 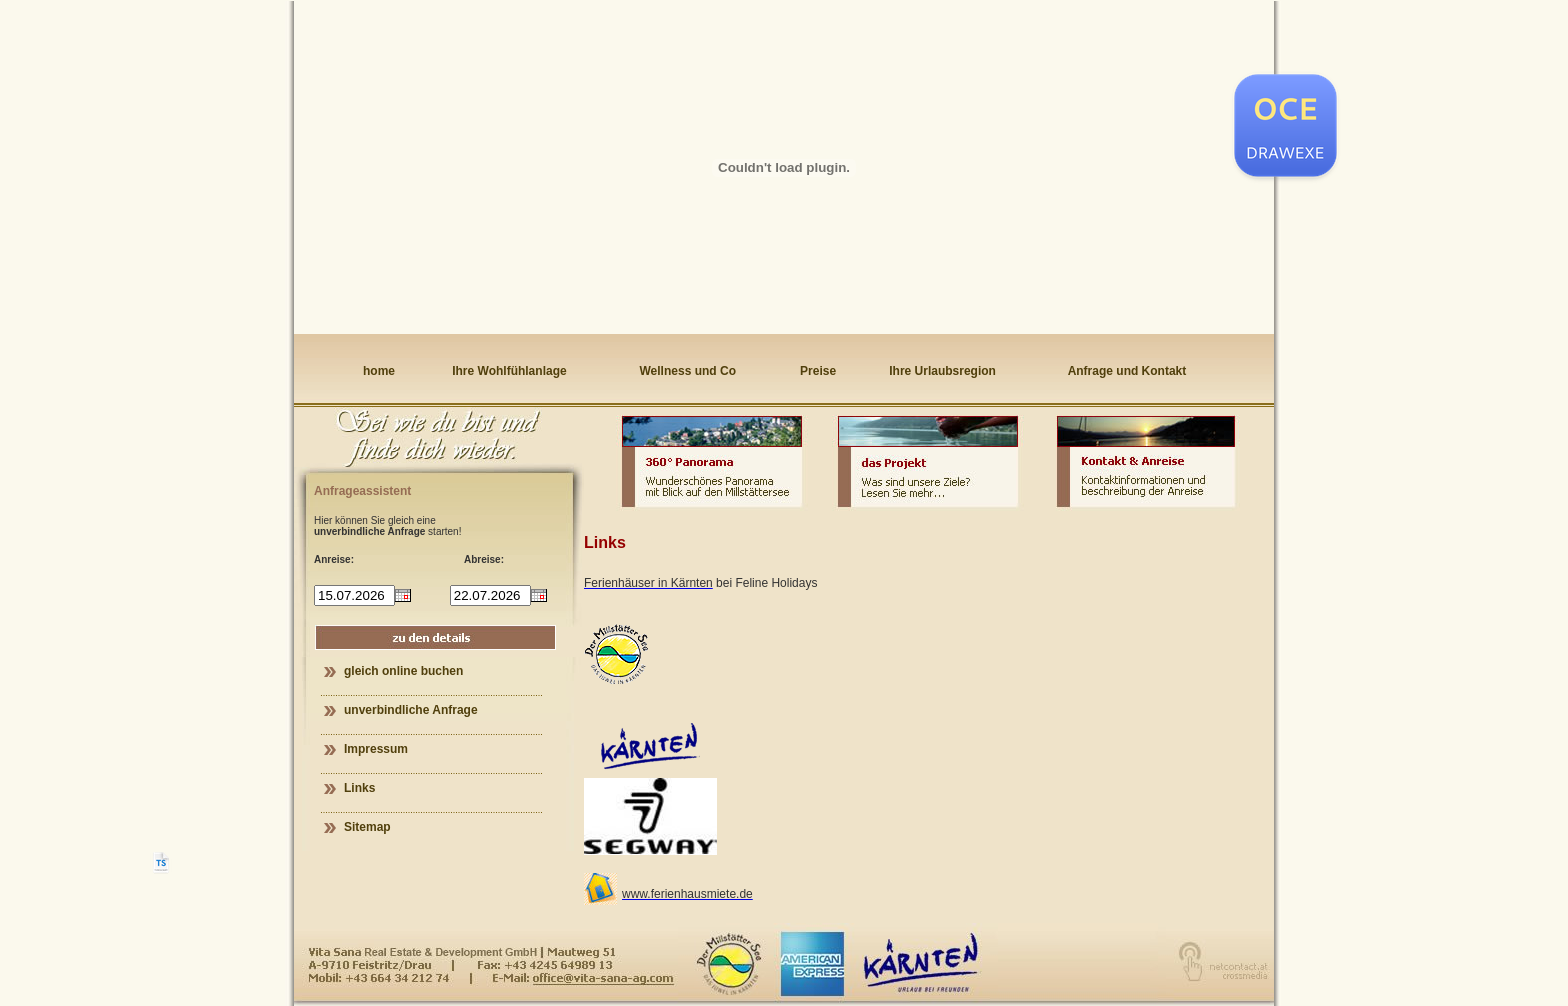 What do you see at coordinates (161, 863) in the screenshot?
I see `a typescript source code file` at bounding box center [161, 863].